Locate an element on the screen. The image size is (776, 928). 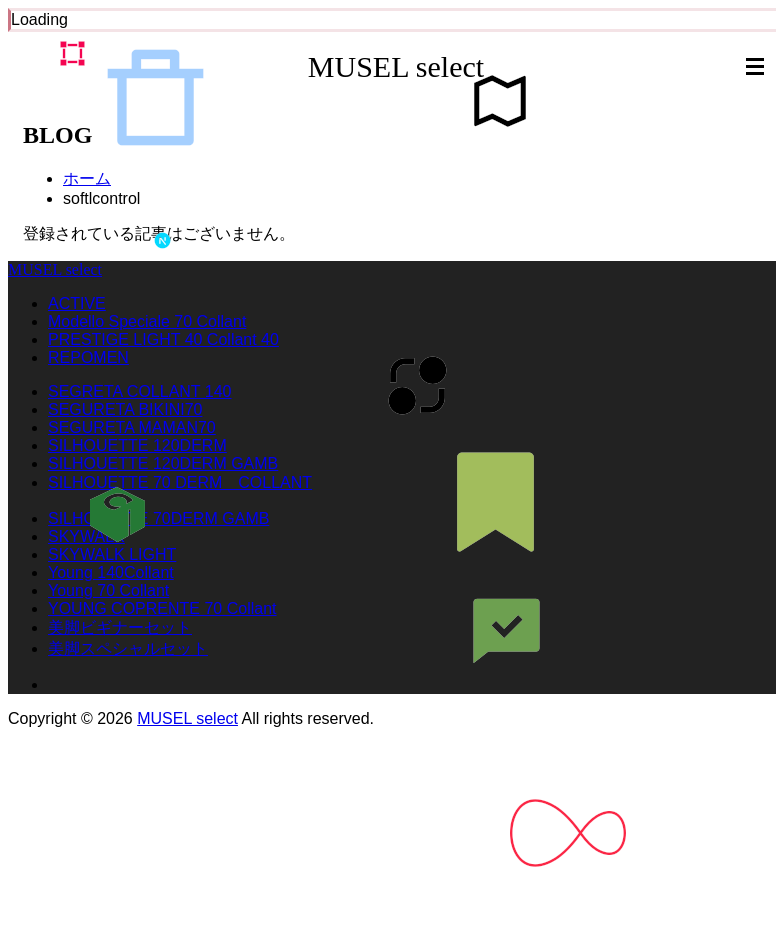
exchange or swap between two items is located at coordinates (417, 385).